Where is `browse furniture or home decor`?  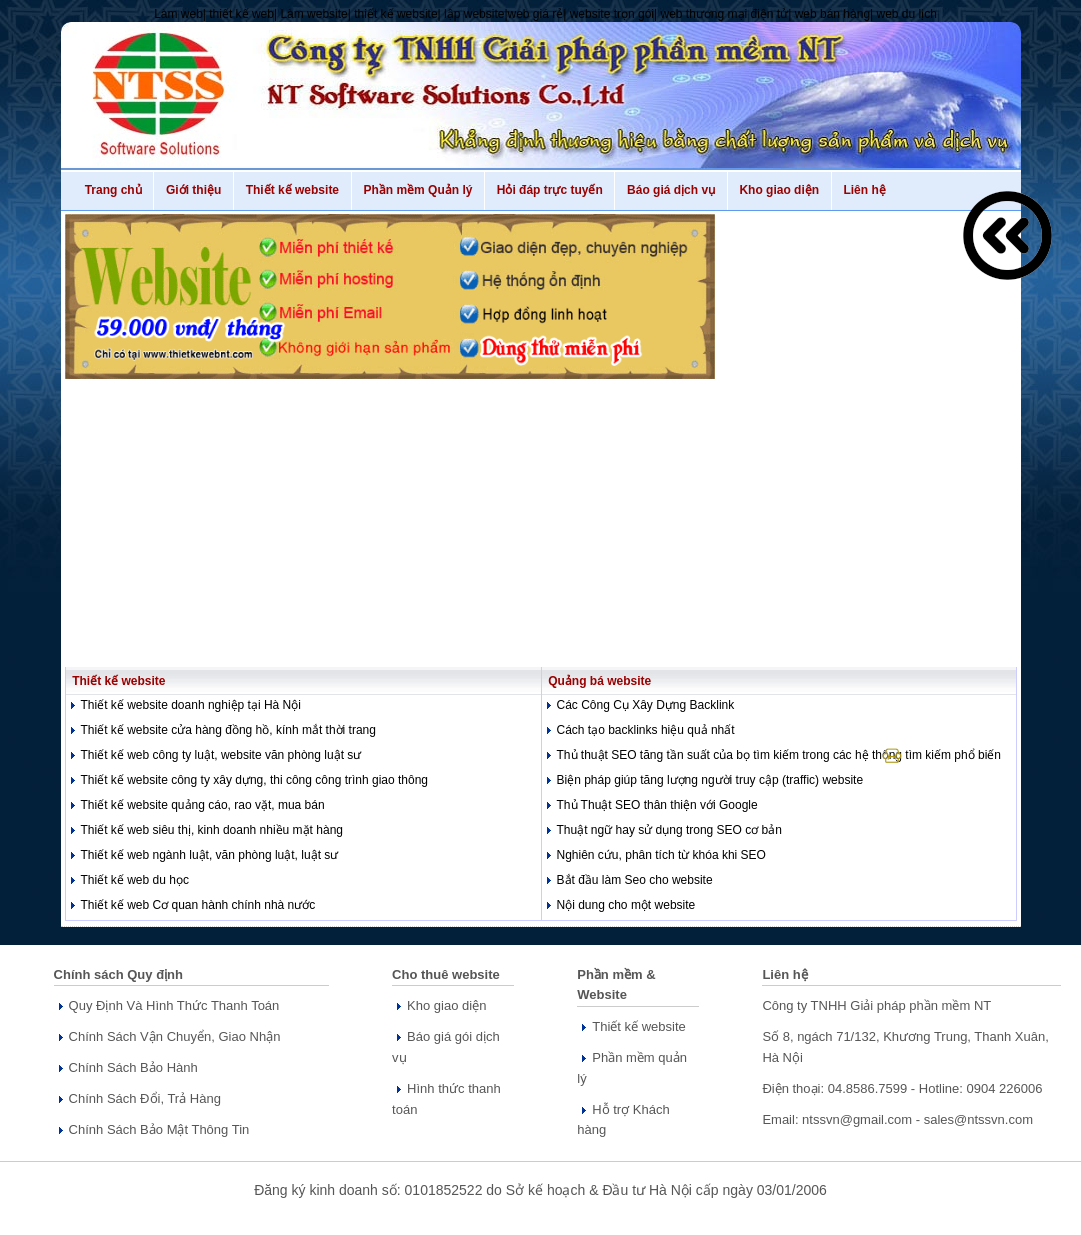
browse furniture or home decor is located at coordinates (892, 756).